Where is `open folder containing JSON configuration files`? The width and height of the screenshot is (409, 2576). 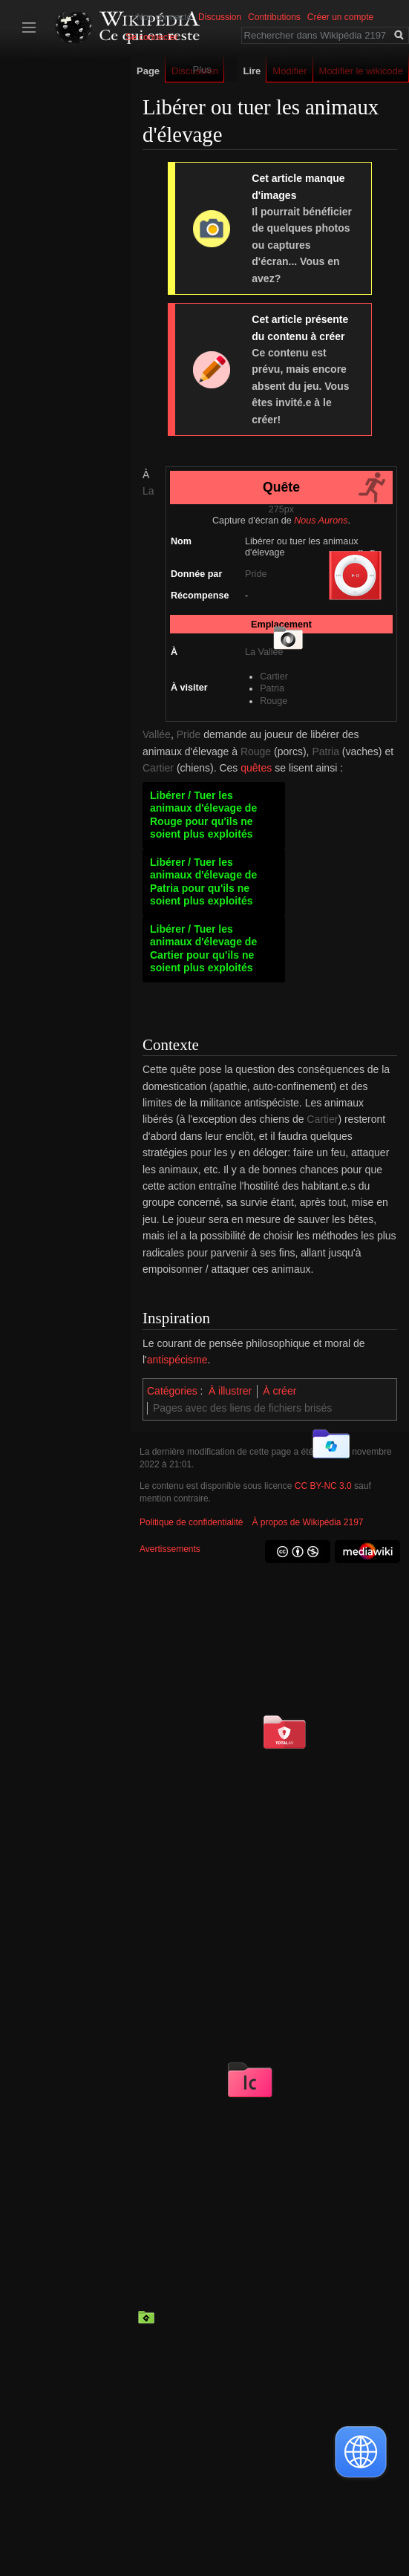
open folder containing JSON configuration files is located at coordinates (288, 639).